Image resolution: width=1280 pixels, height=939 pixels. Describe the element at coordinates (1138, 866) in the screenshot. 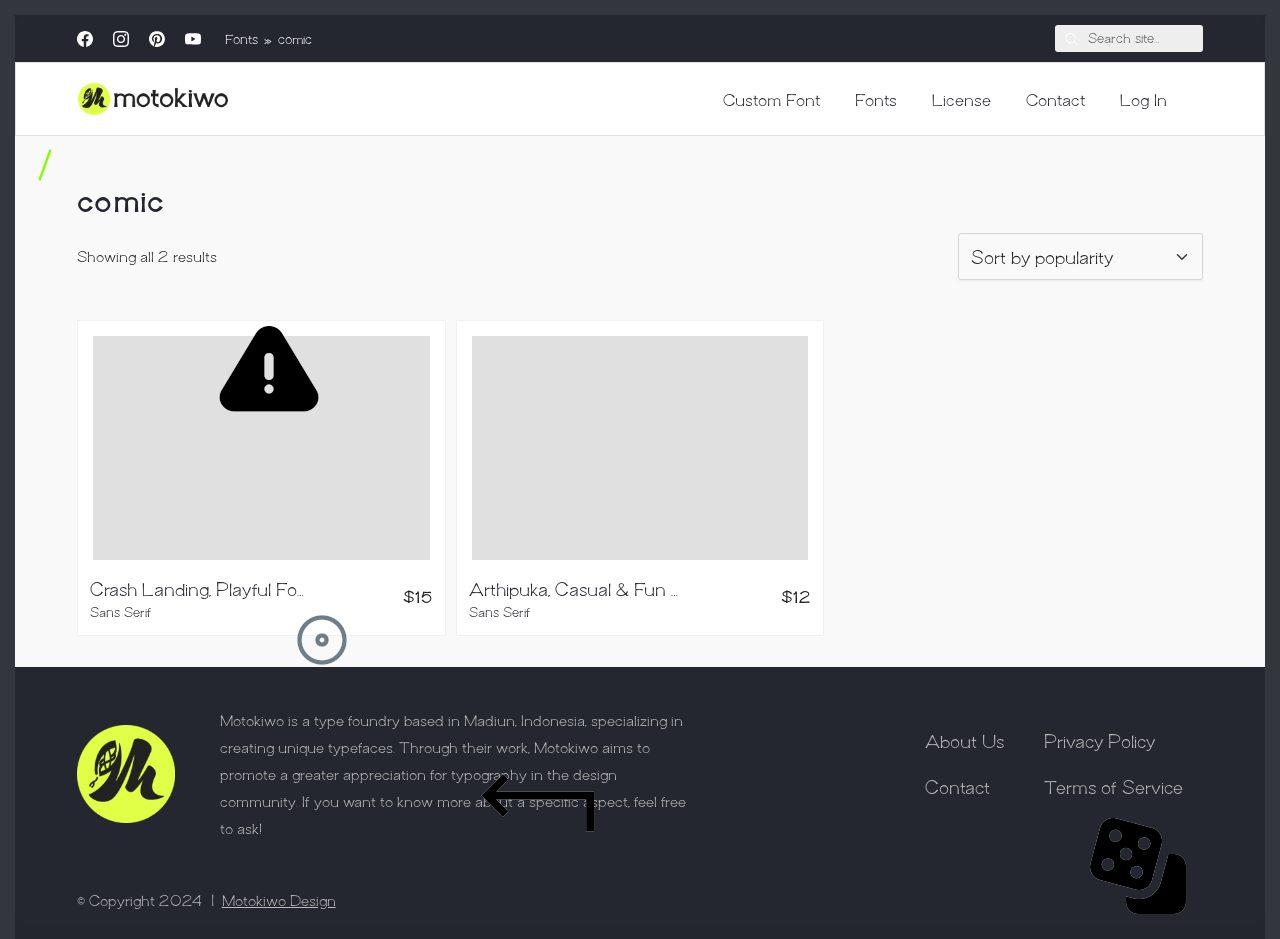

I see `randomize or shuffle content` at that location.